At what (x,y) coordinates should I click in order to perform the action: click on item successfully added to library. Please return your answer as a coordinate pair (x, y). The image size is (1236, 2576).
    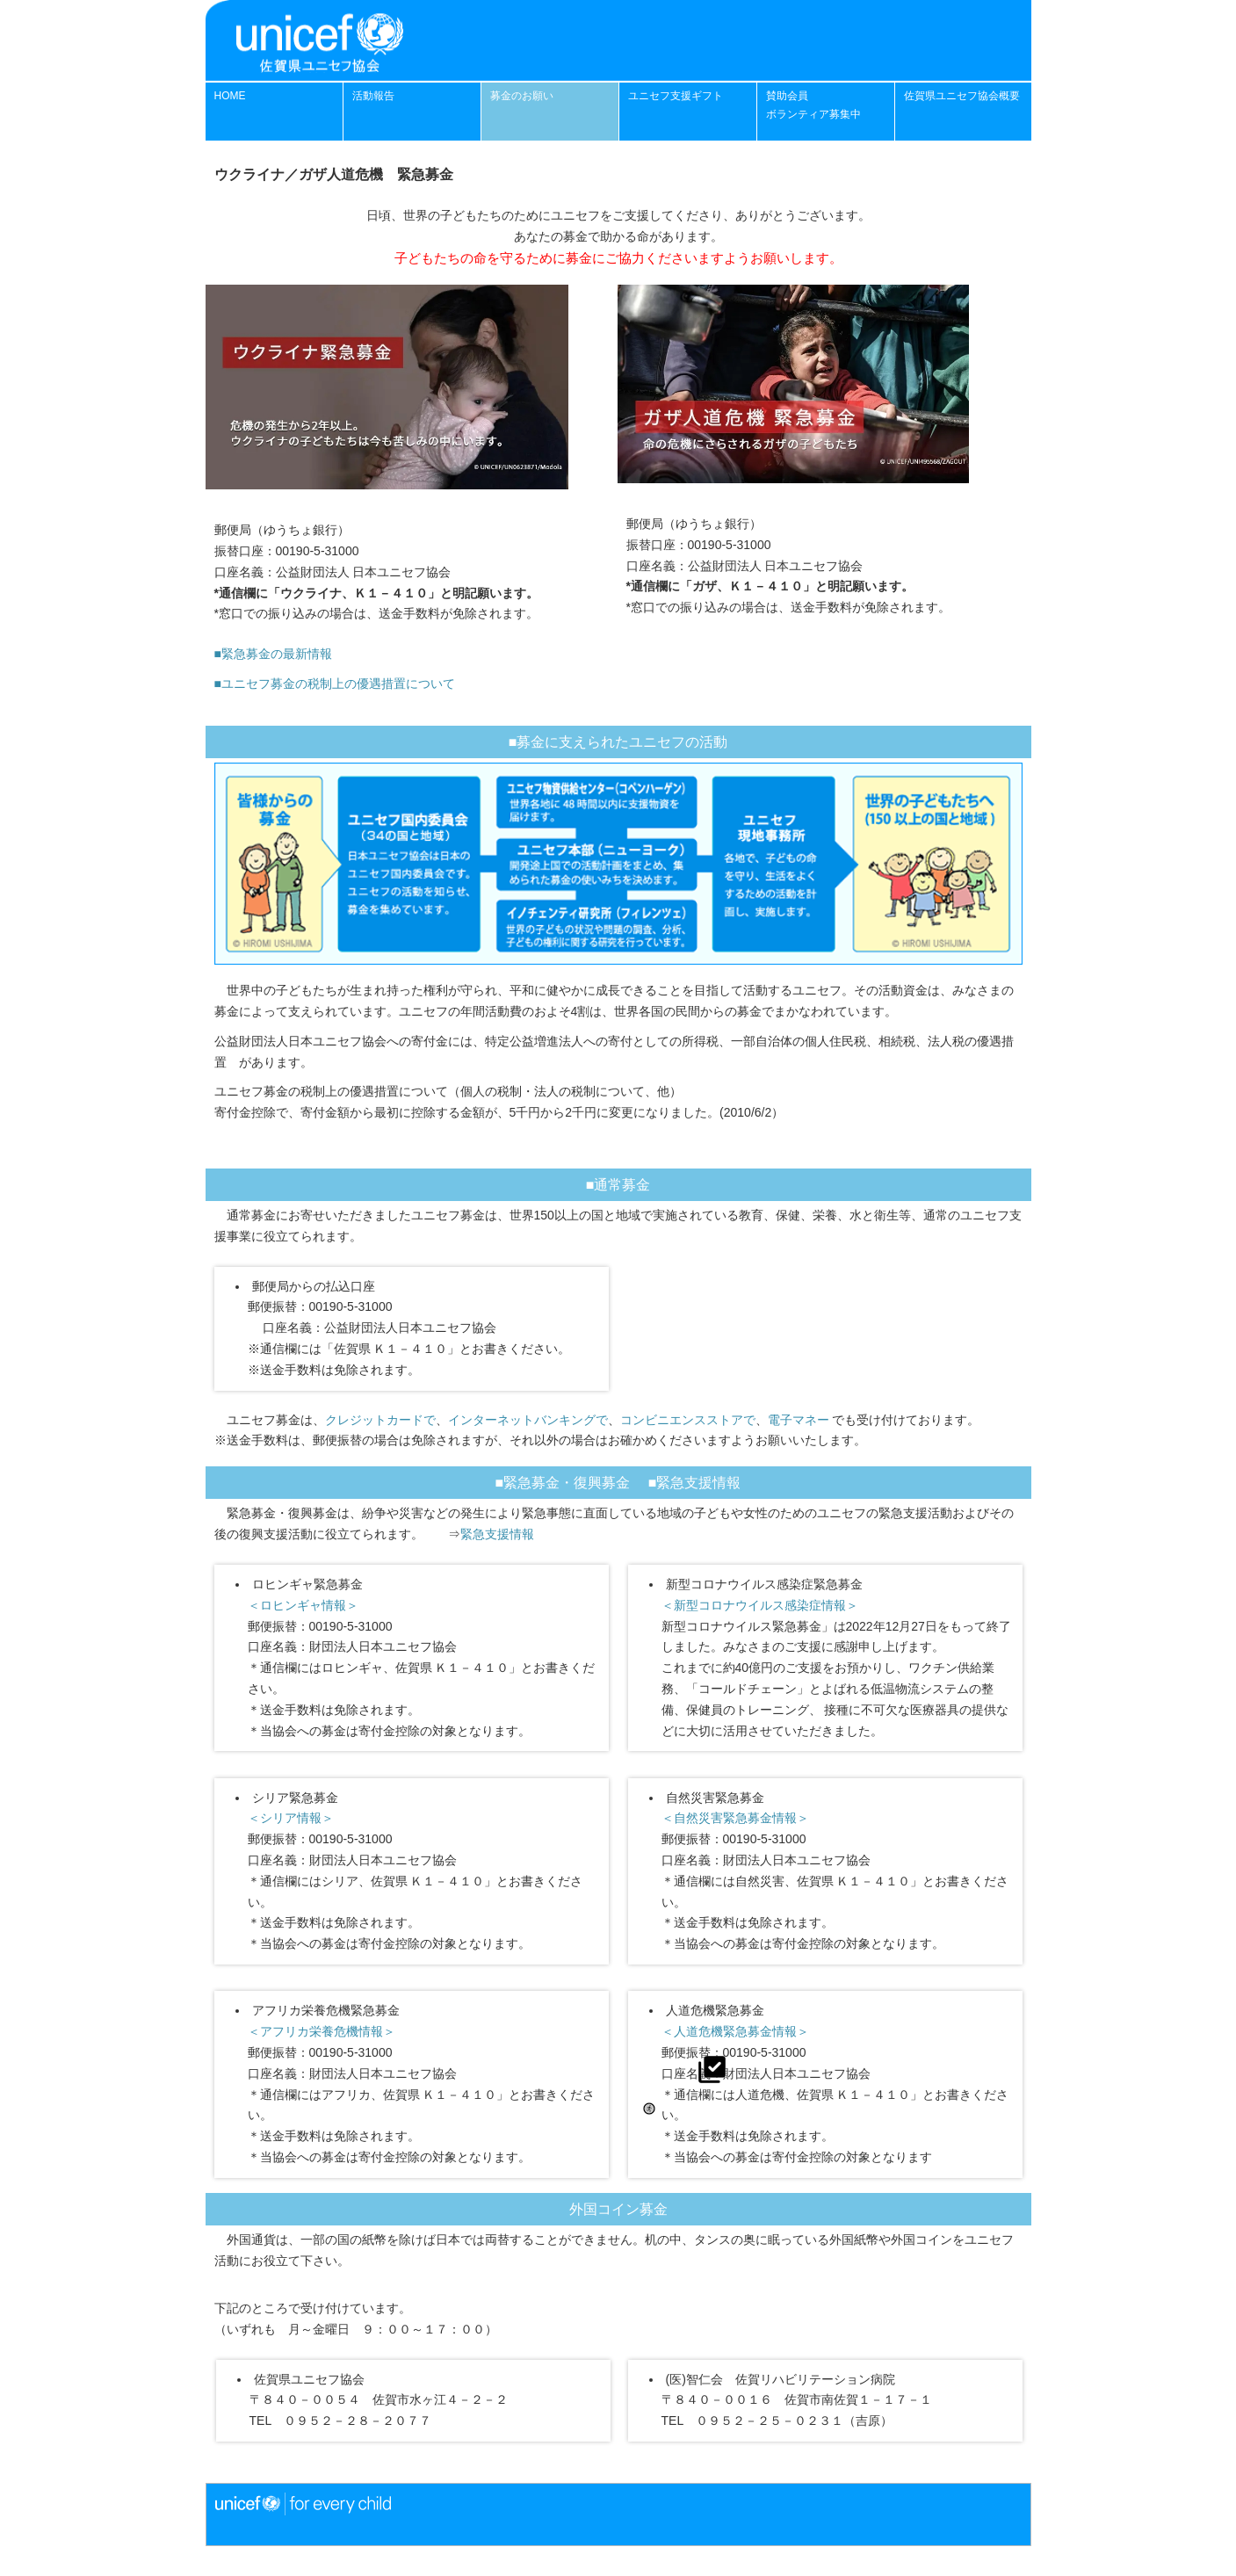
    Looking at the image, I should click on (712, 2069).